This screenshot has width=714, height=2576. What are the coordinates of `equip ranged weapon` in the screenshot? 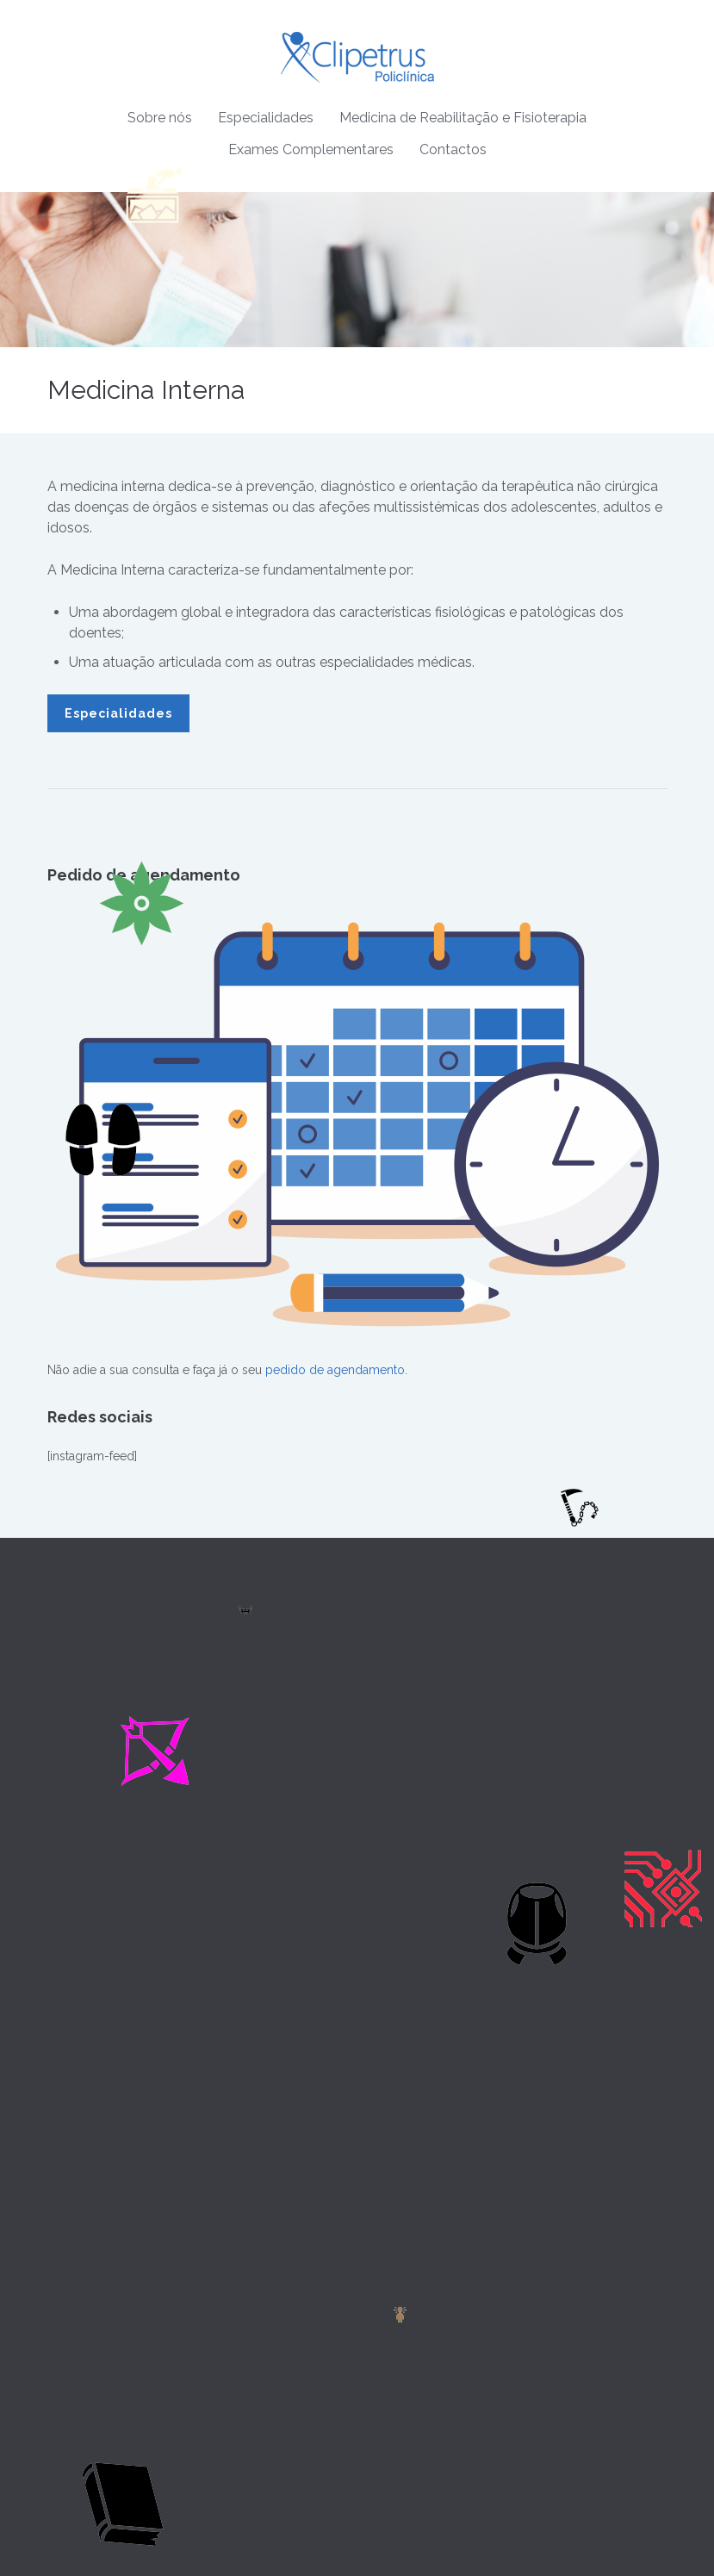 It's located at (154, 1751).